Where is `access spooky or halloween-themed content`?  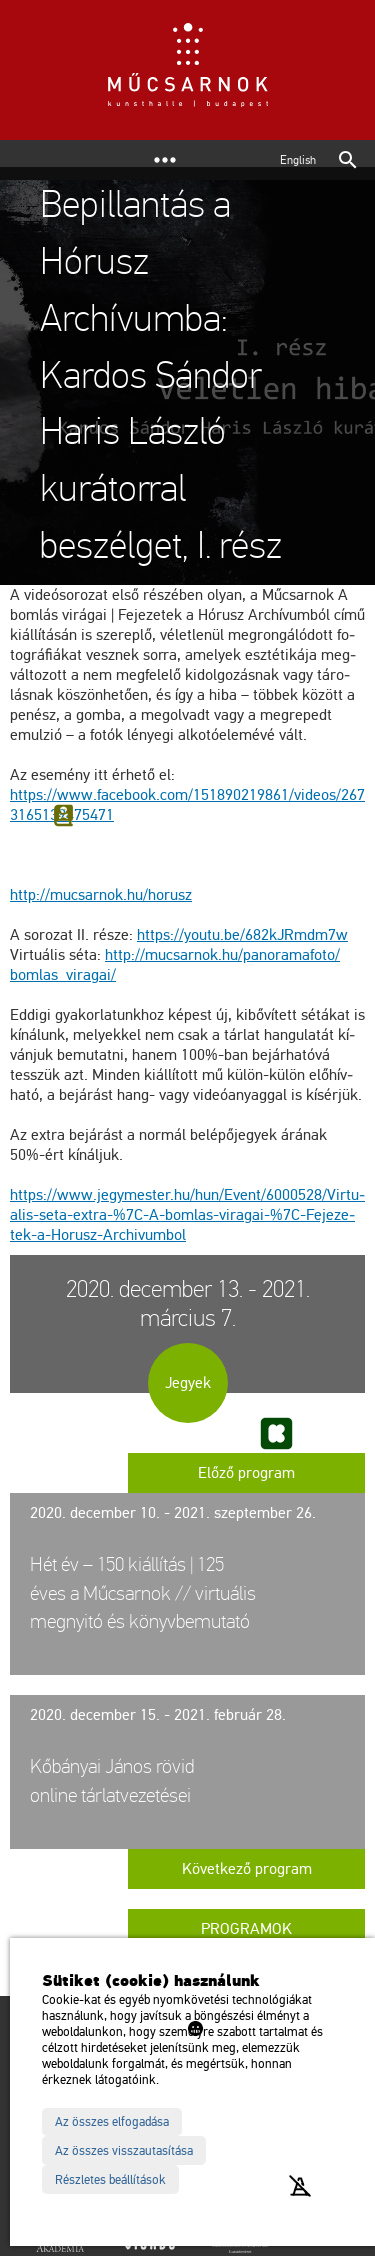
access spooky or halloween-themed content is located at coordinates (63, 815).